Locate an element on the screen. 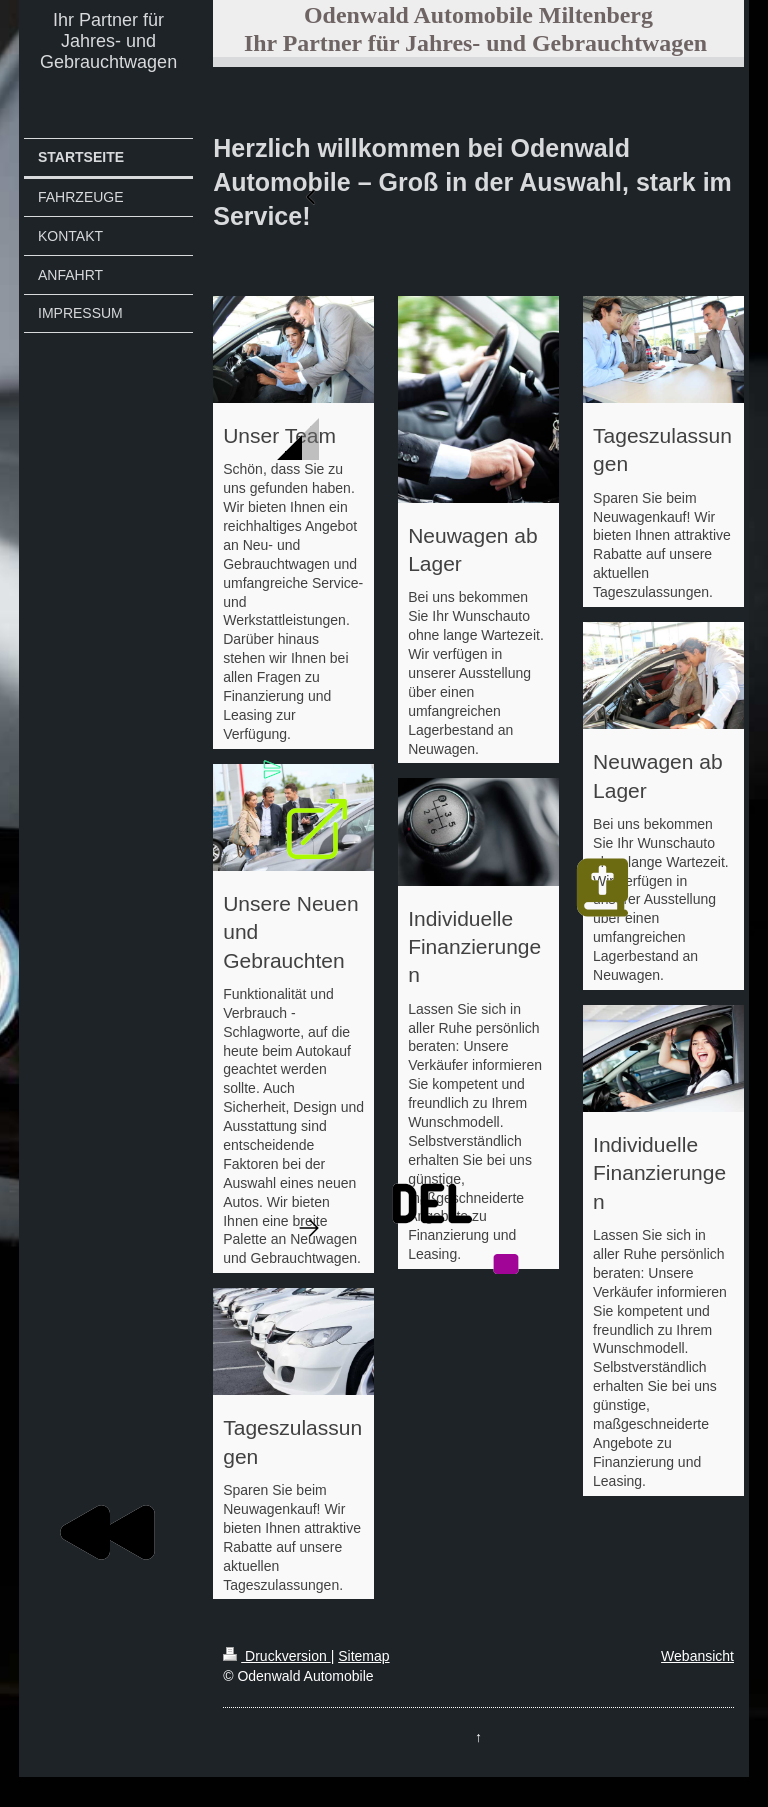 This screenshot has height=1807, width=768. a placeholder or container element is located at coordinates (506, 1264).